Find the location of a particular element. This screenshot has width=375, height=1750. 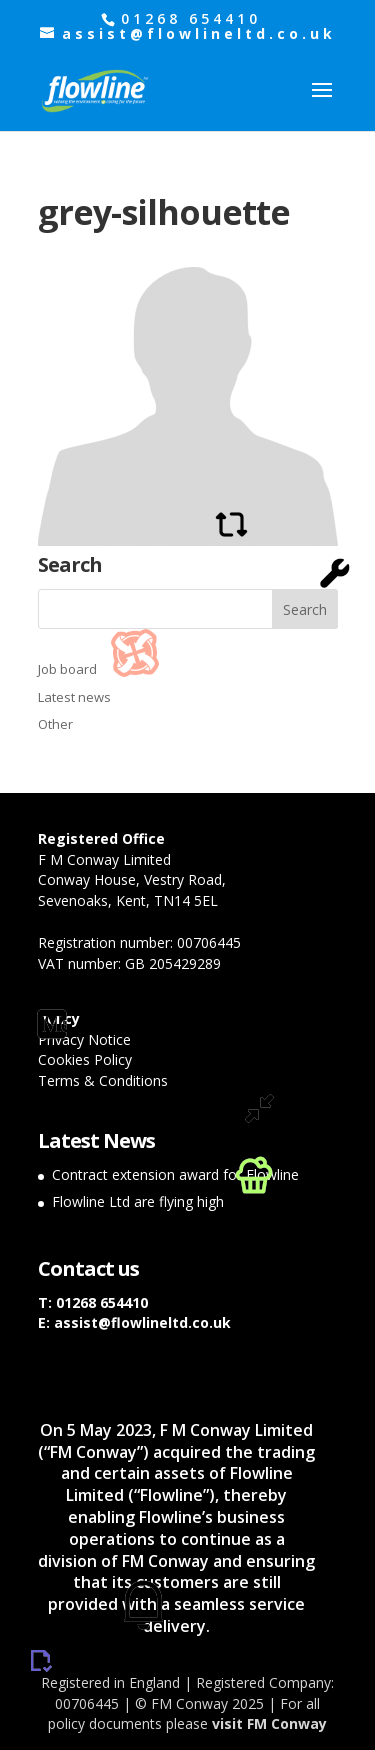

view bakery or dessert options is located at coordinates (254, 1175).